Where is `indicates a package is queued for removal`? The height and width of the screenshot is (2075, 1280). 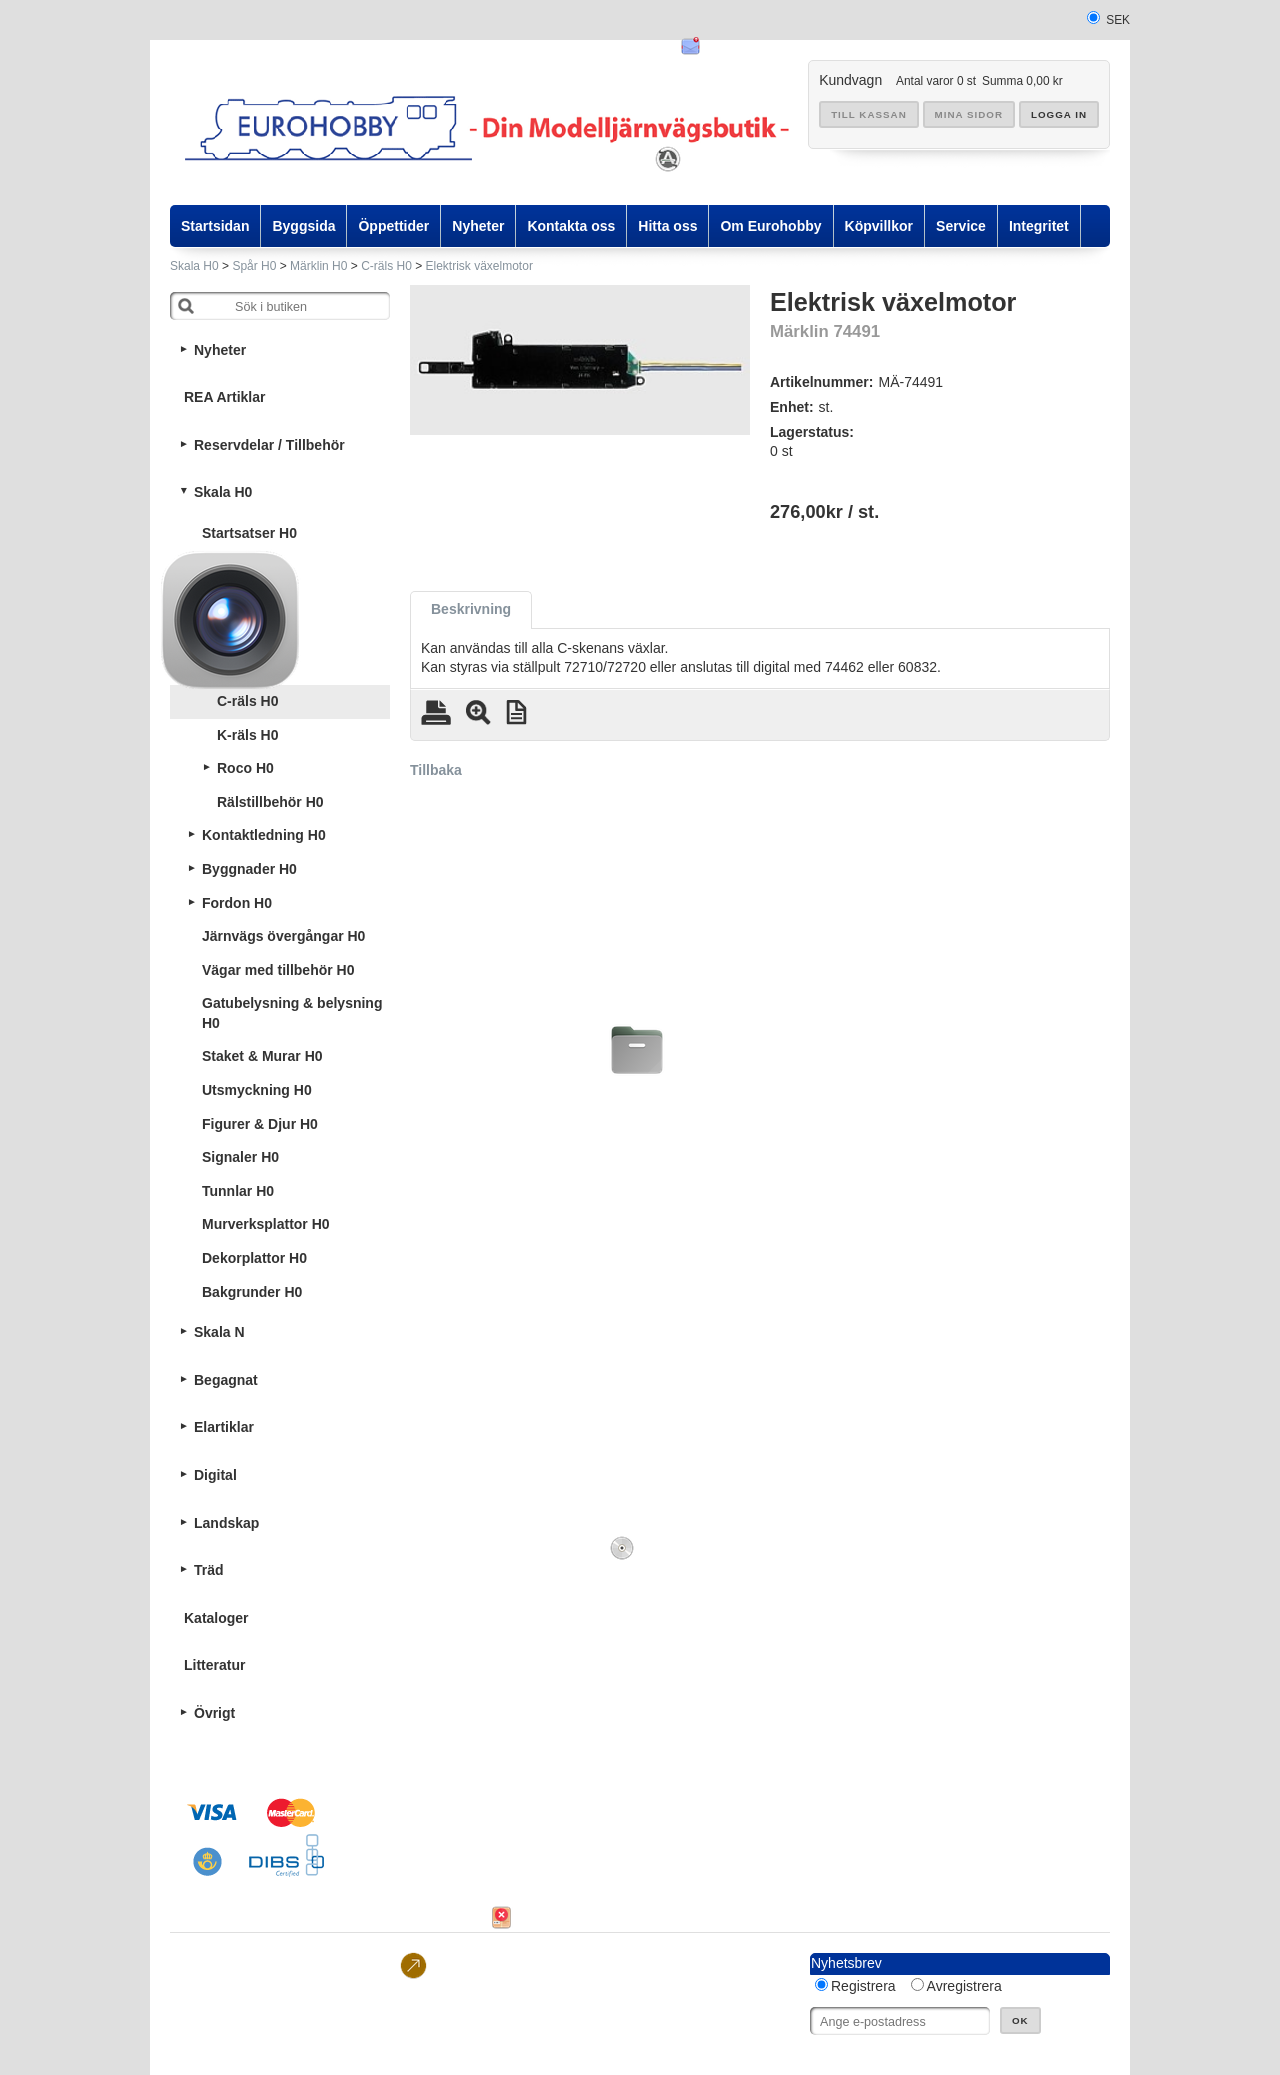
indicates a package is queued for removal is located at coordinates (501, 1917).